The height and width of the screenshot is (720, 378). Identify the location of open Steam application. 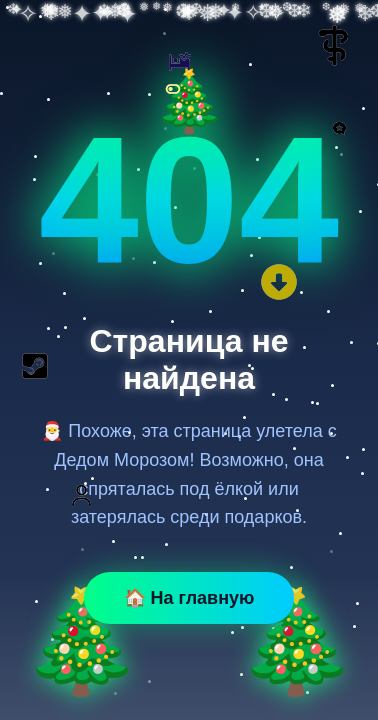
(35, 366).